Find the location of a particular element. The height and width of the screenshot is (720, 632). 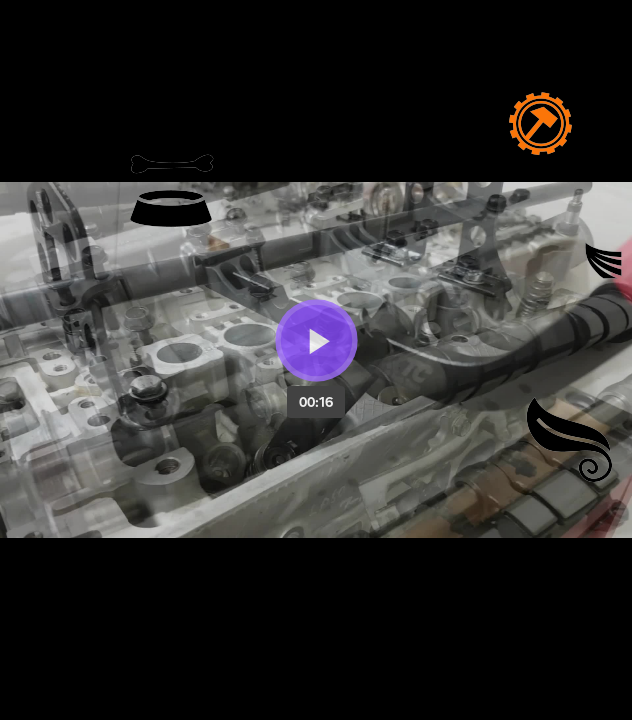

indicates windy weather conditions is located at coordinates (603, 260).